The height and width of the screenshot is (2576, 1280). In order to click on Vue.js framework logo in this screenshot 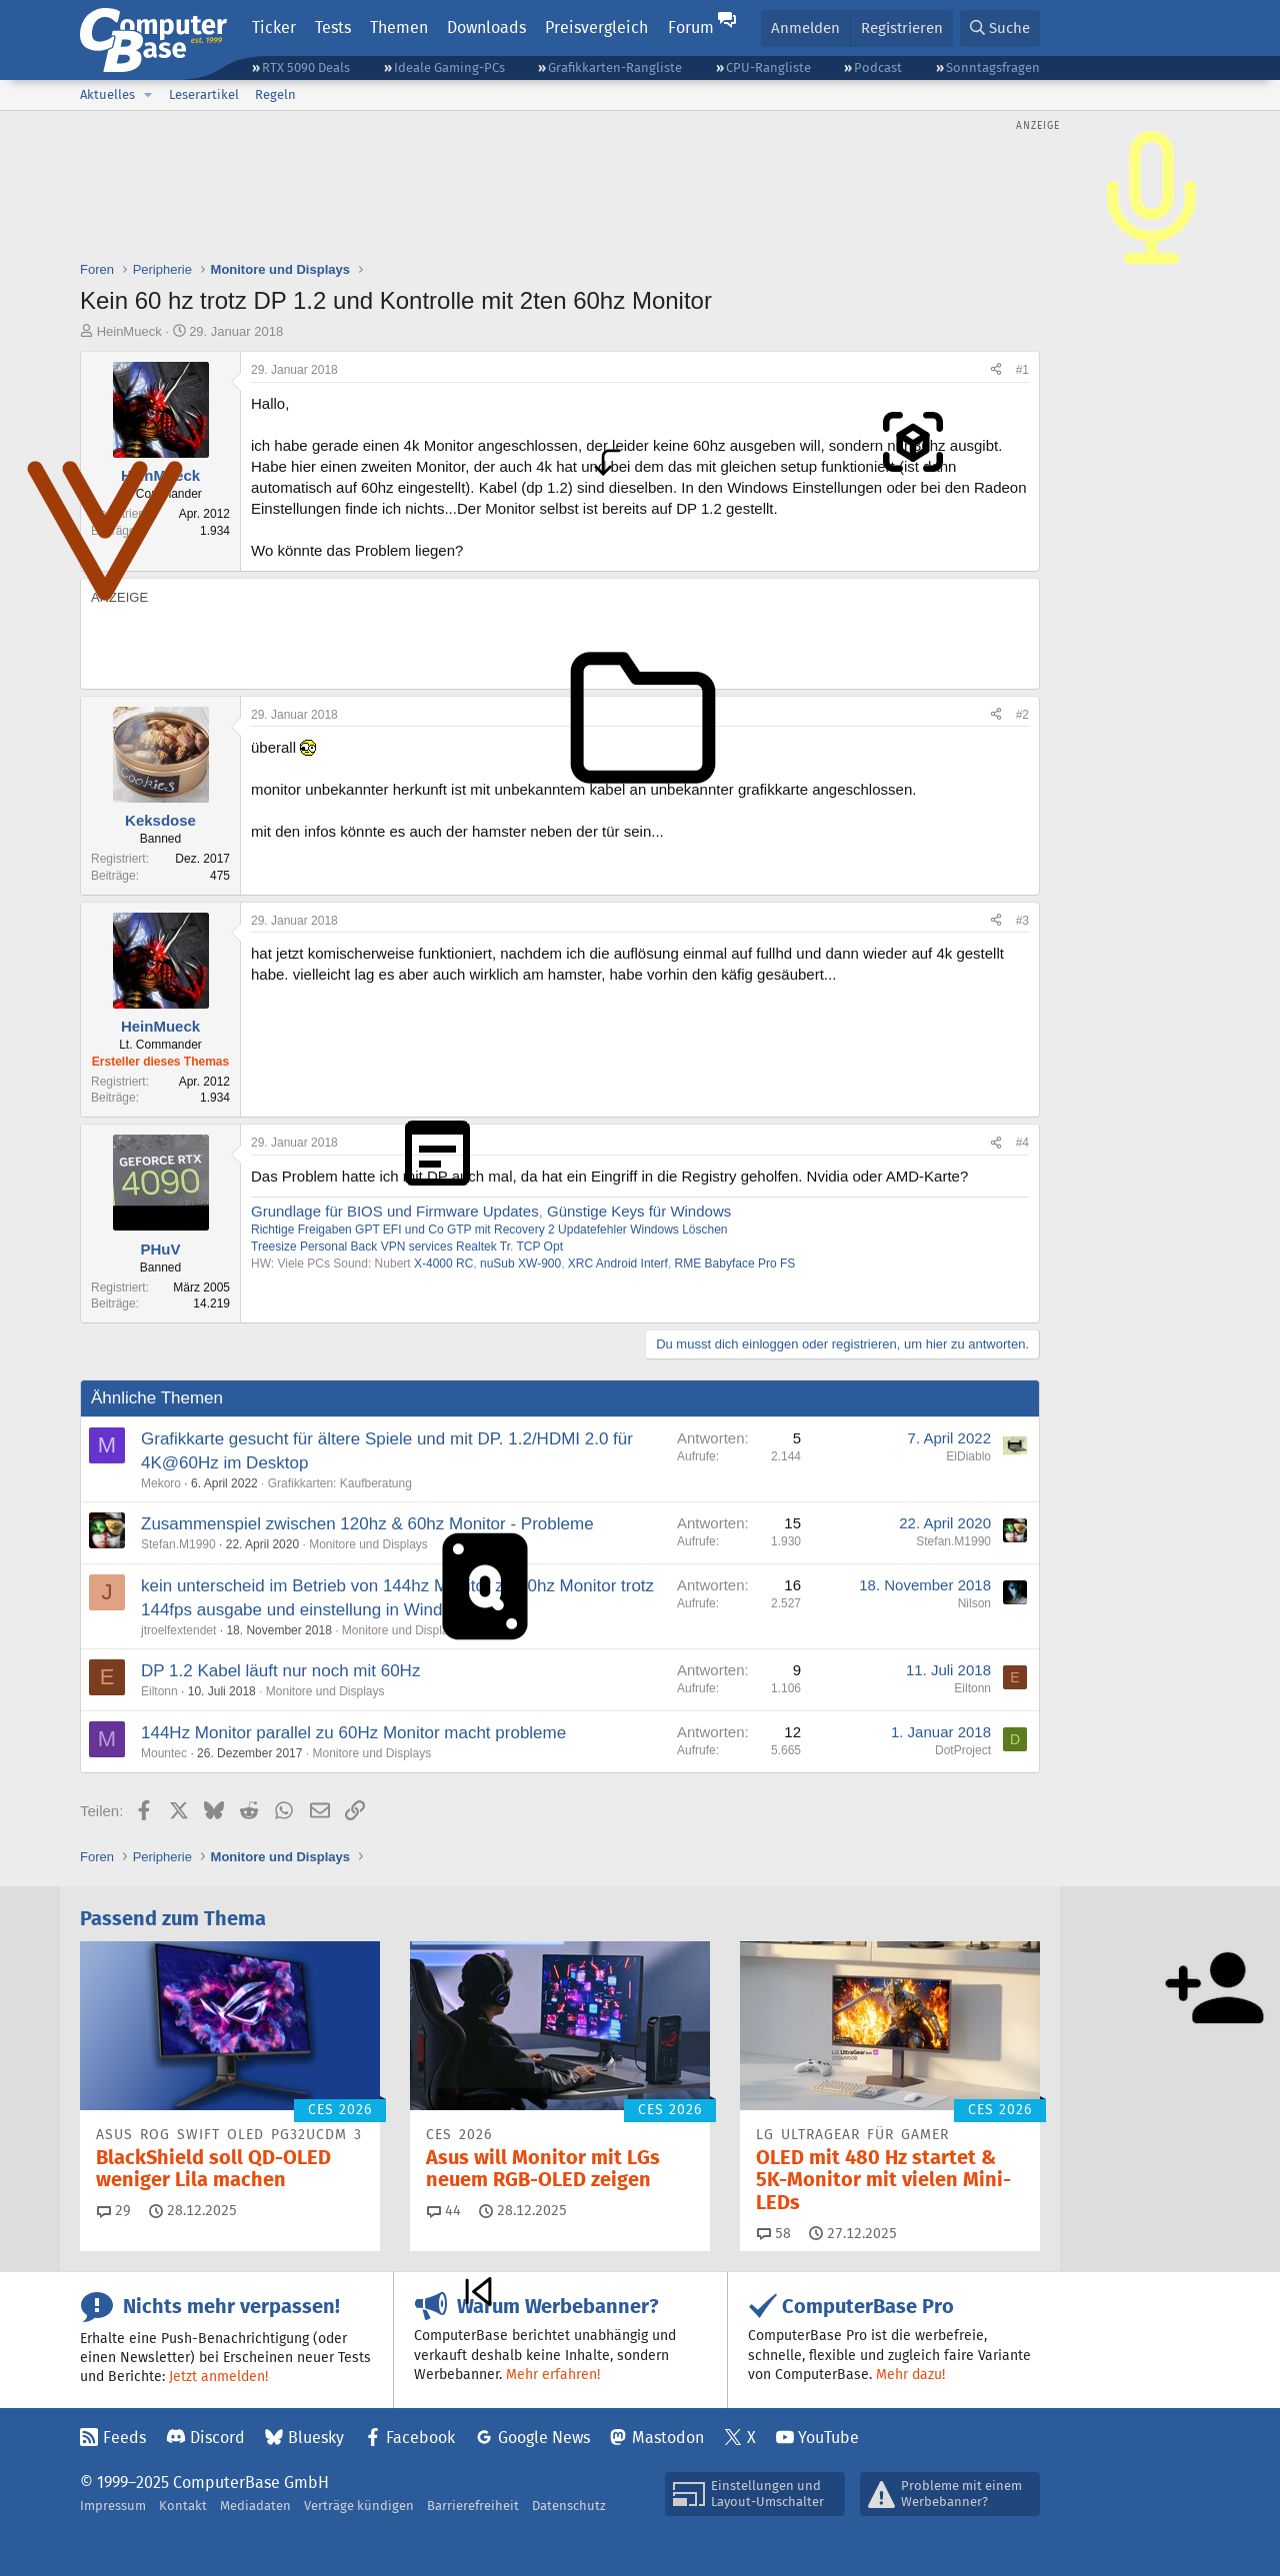, I will do `click(105, 531)`.